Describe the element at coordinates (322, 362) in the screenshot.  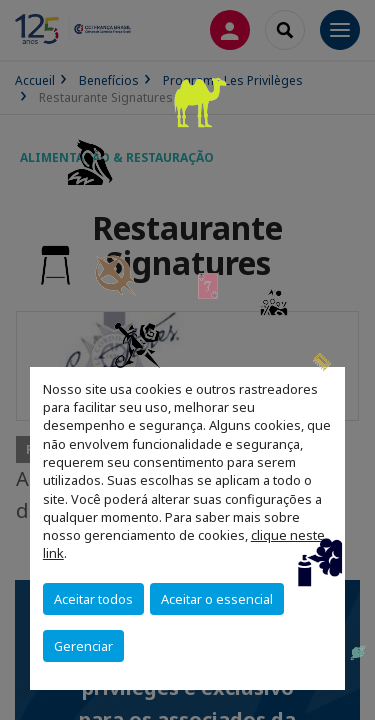
I see `view system memory or RAM usage` at that location.